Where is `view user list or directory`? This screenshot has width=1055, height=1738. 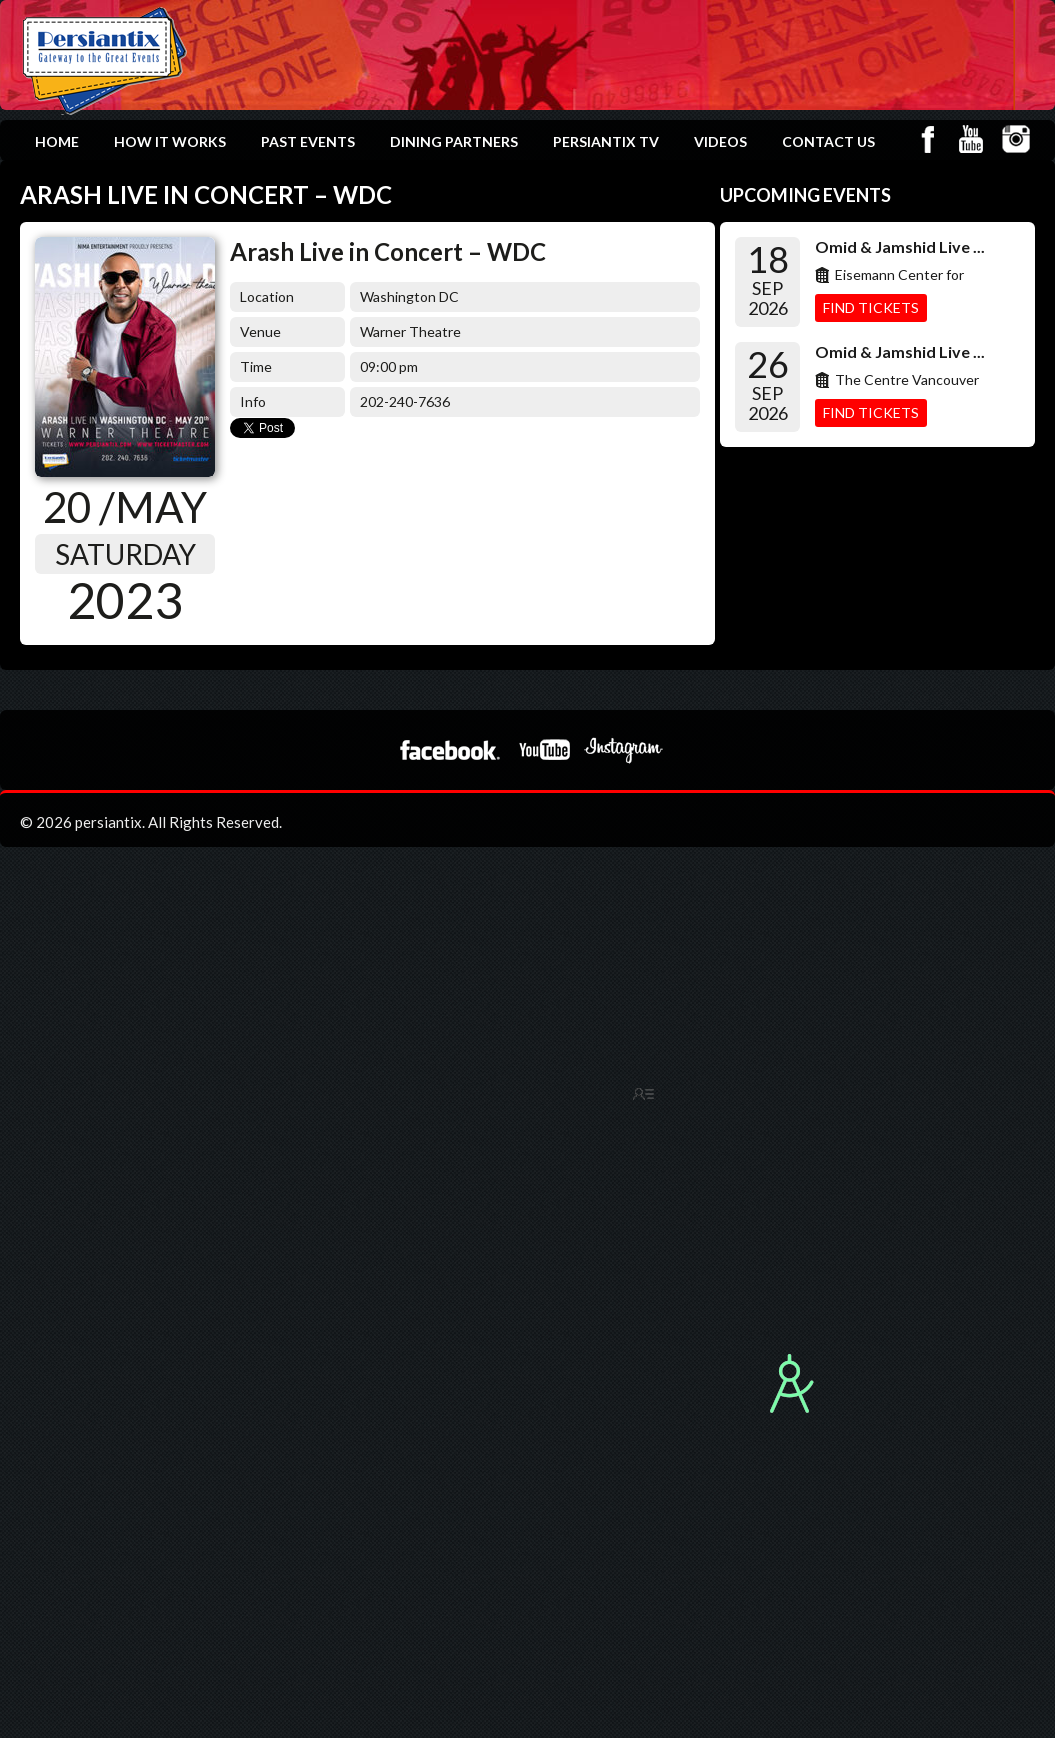
view user list or directory is located at coordinates (643, 1094).